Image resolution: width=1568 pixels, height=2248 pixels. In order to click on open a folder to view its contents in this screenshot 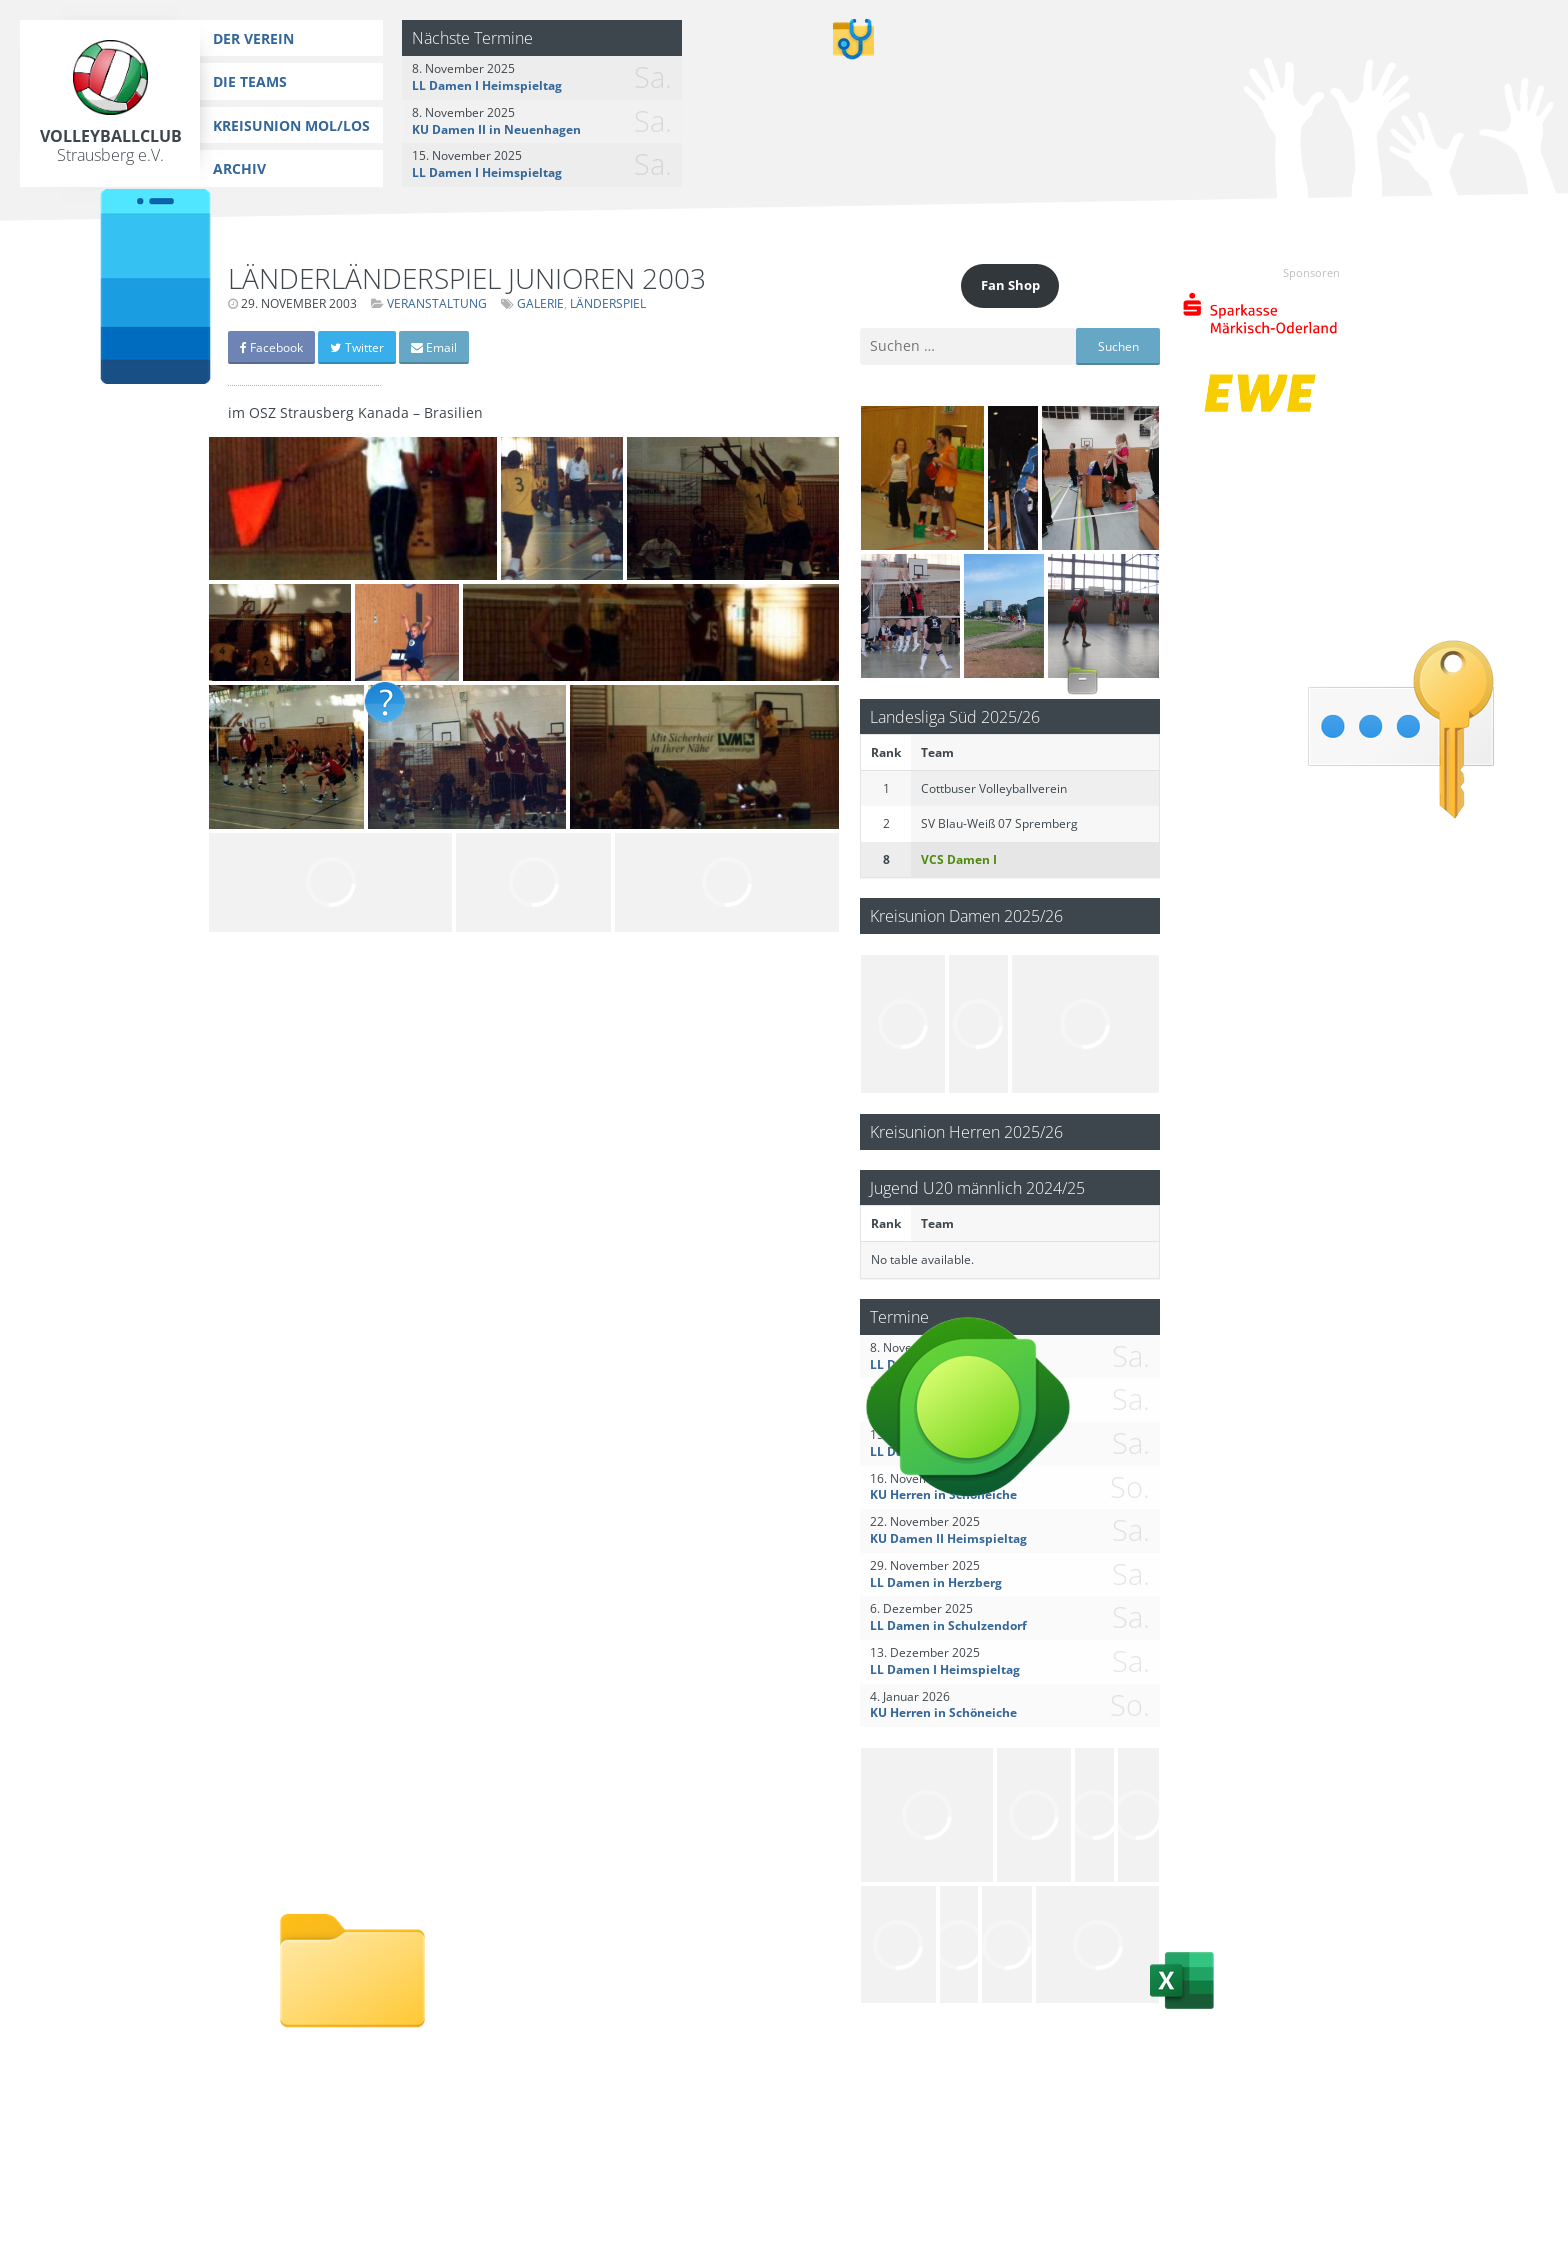, I will do `click(352, 1974)`.